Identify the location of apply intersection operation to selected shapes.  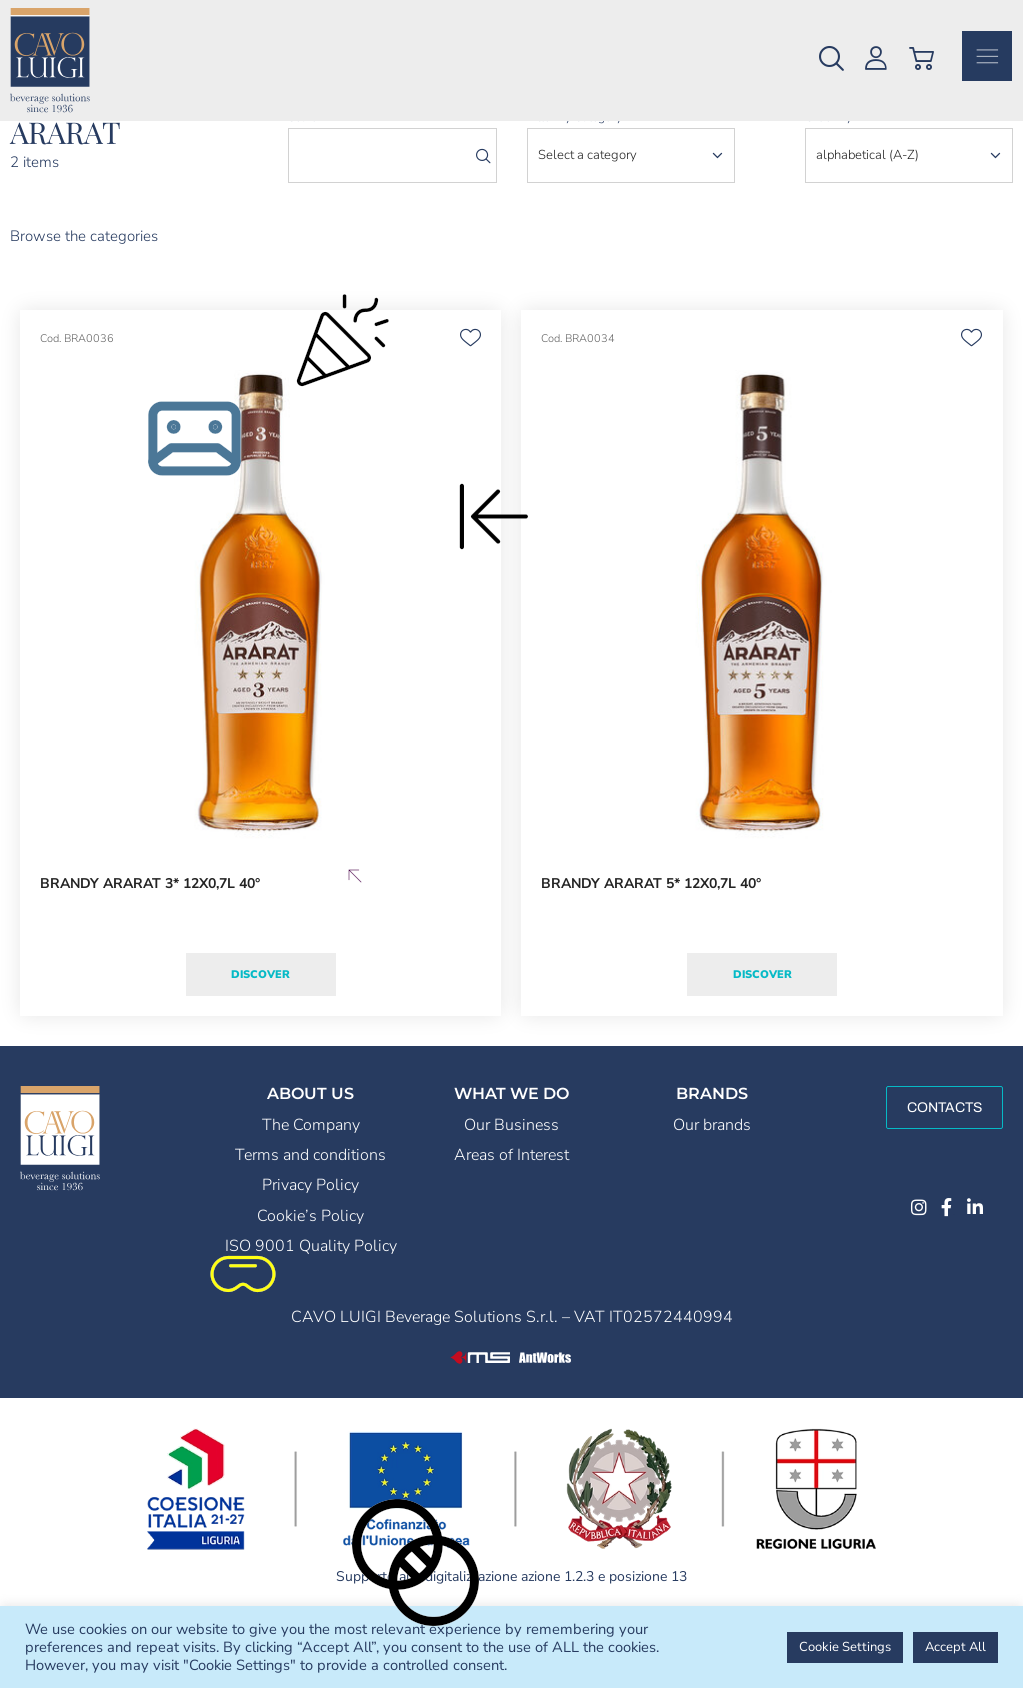
(415, 1562).